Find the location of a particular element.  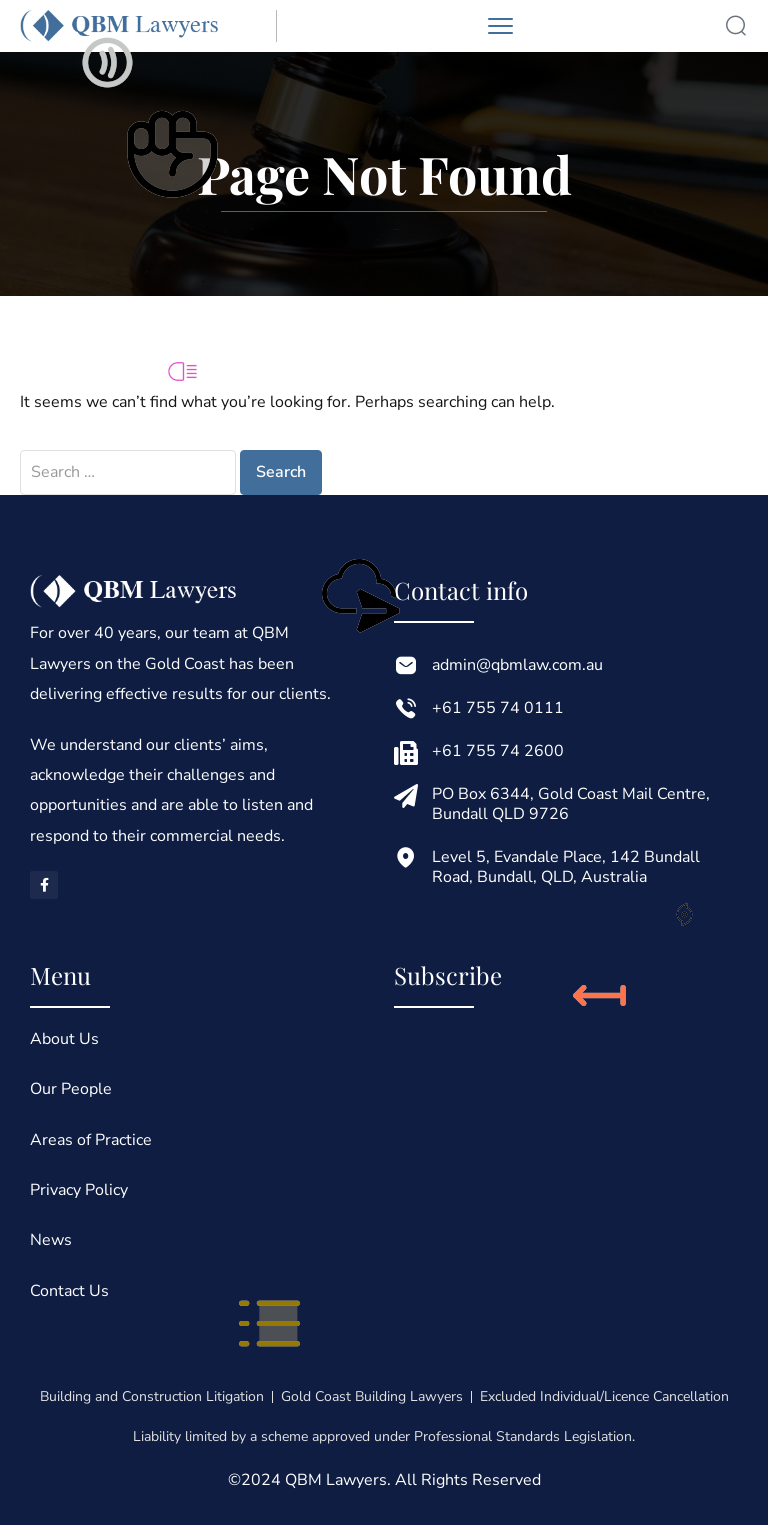

toggle vehicle headlights on/off is located at coordinates (182, 371).